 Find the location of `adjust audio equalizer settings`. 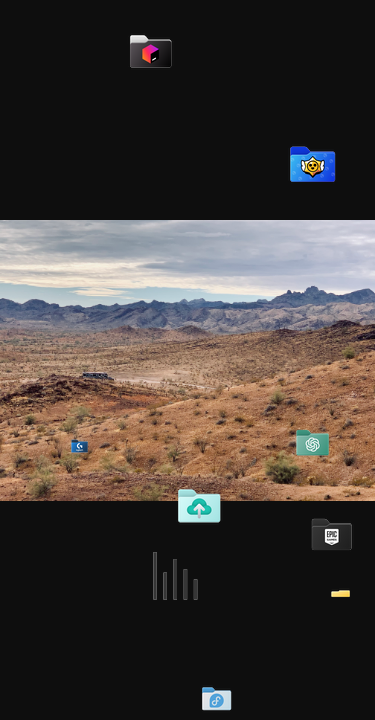

adjust audio equalizer settings is located at coordinates (177, 576).